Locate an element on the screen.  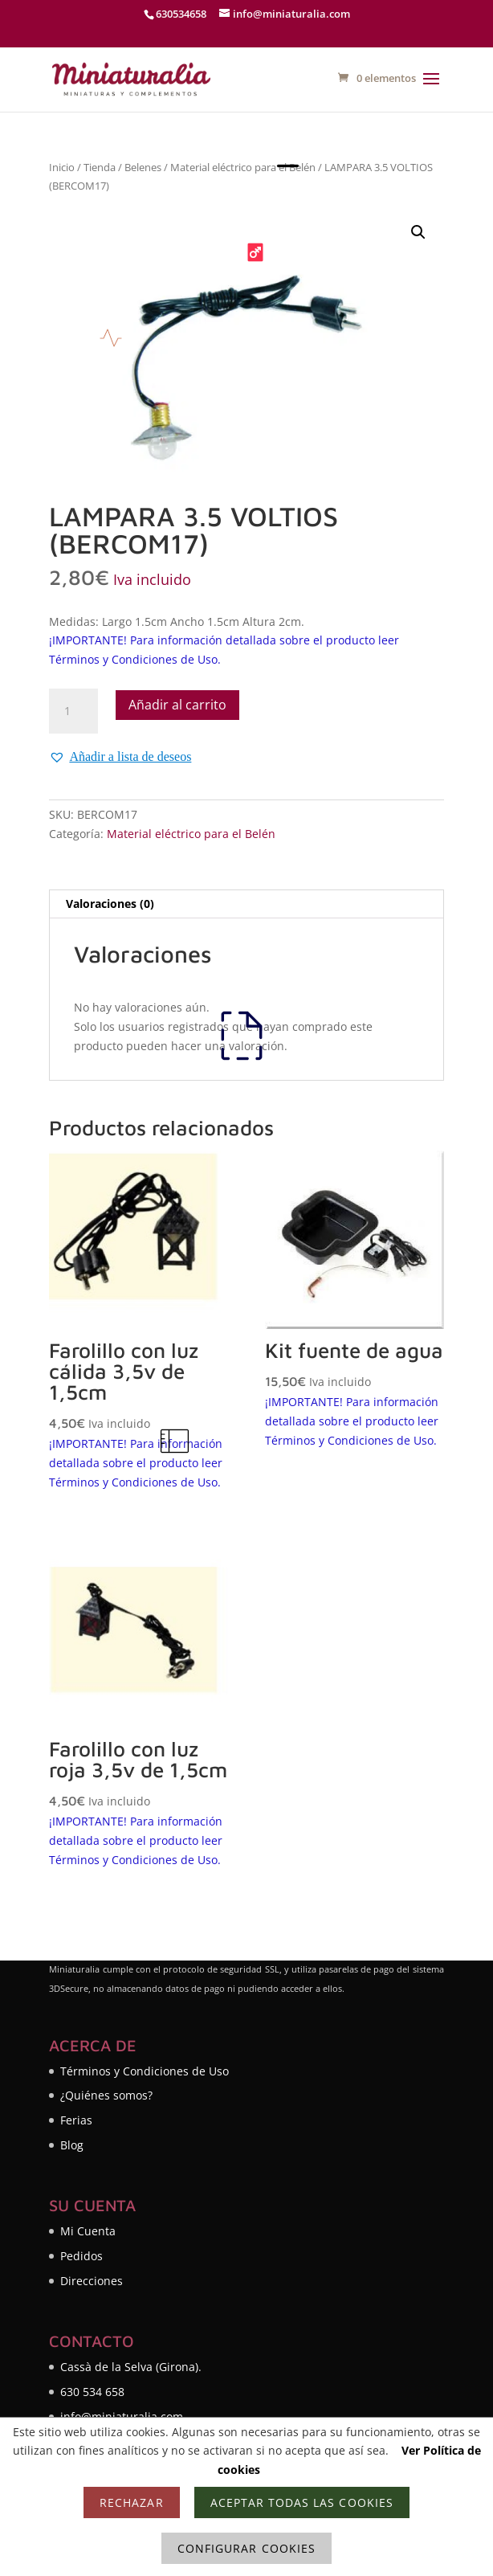
decrease quantity or value is located at coordinates (287, 166).